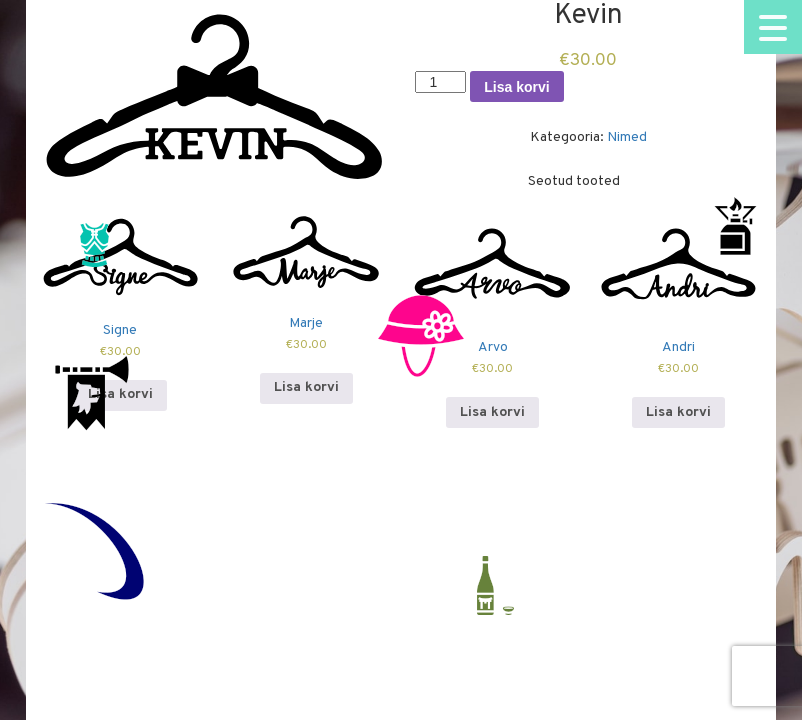 The height and width of the screenshot is (720, 802). What do you see at coordinates (495, 585) in the screenshot?
I see `select sake or Japanese beverage option` at bounding box center [495, 585].